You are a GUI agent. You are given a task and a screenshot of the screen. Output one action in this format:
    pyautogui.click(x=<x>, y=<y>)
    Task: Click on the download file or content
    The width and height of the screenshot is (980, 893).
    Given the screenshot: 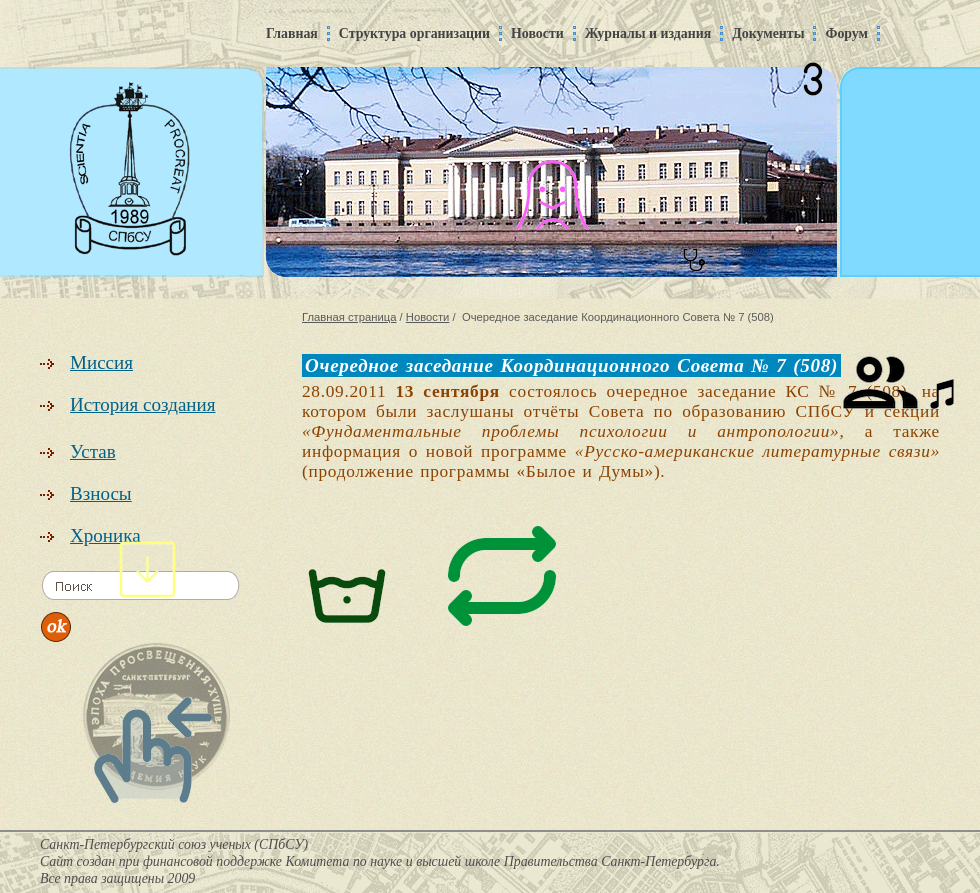 What is the action you would take?
    pyautogui.click(x=147, y=569)
    